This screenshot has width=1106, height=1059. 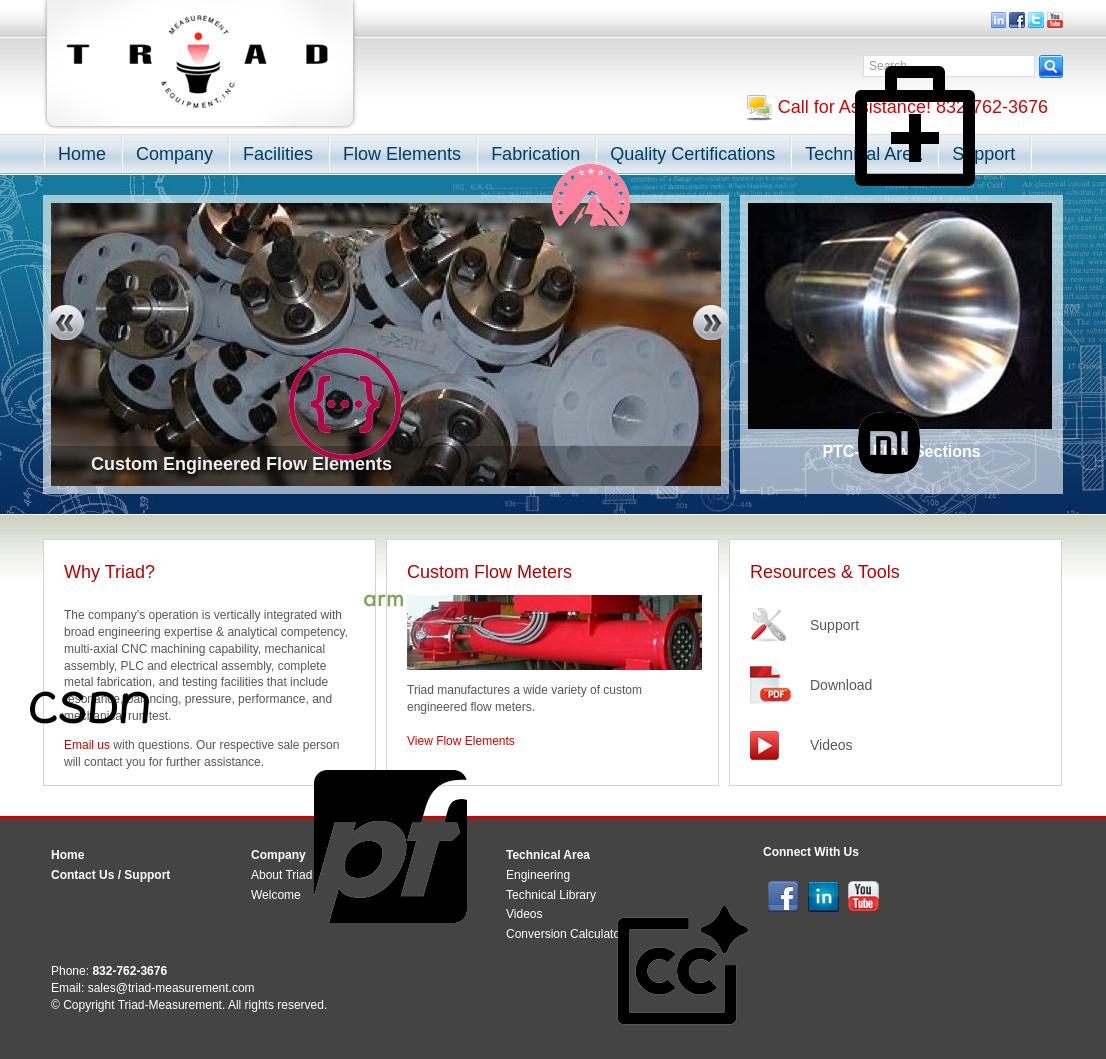 I want to click on Swagger API documentation tool logo, so click(x=345, y=404).